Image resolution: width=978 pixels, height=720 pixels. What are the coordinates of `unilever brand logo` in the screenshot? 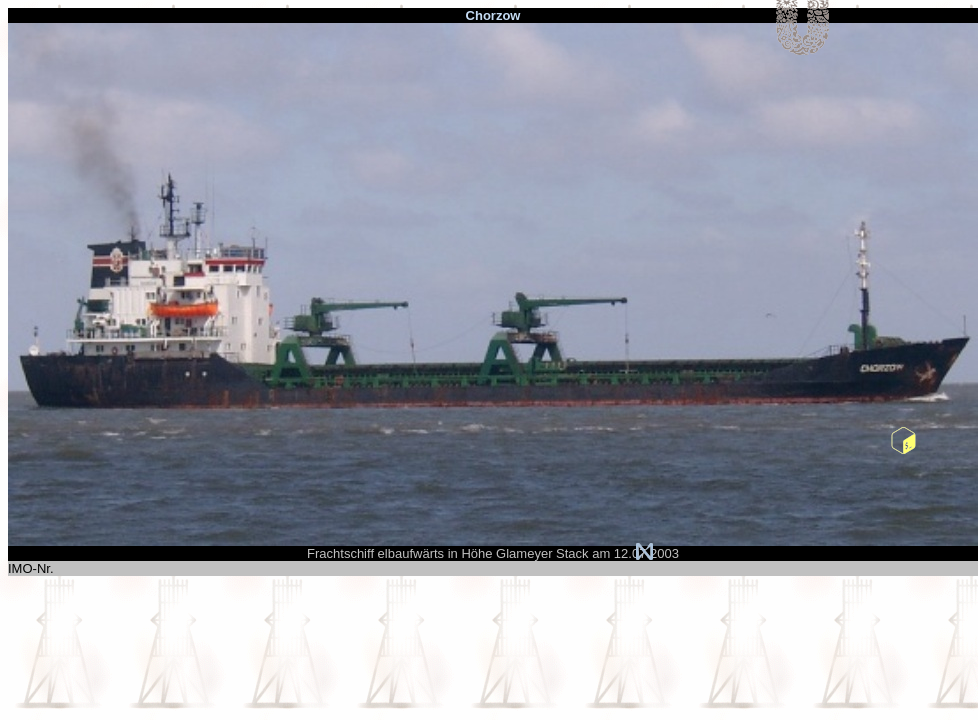 It's located at (802, 27).